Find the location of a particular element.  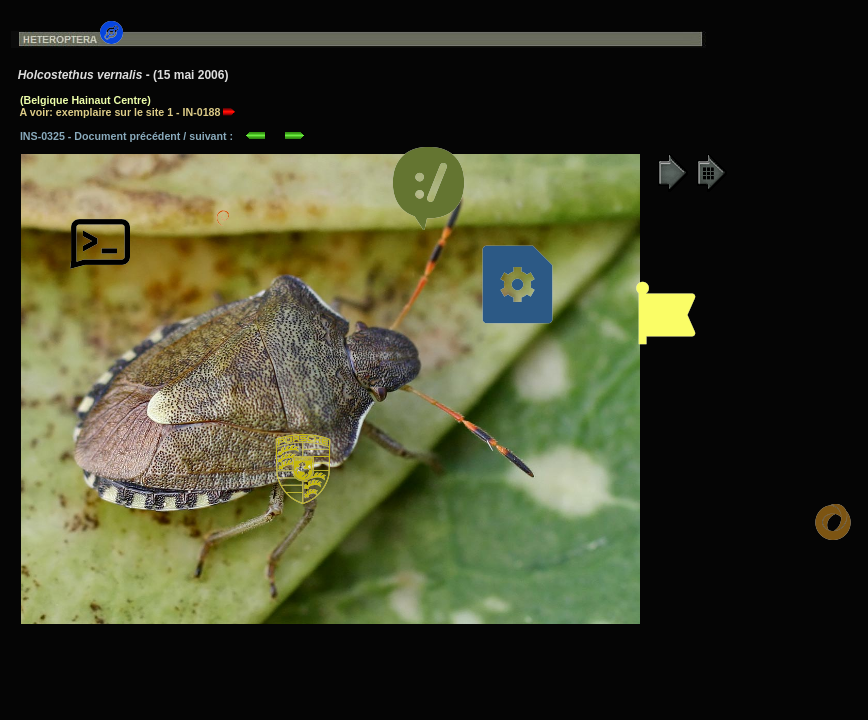

open ntfy push notification service is located at coordinates (100, 244).